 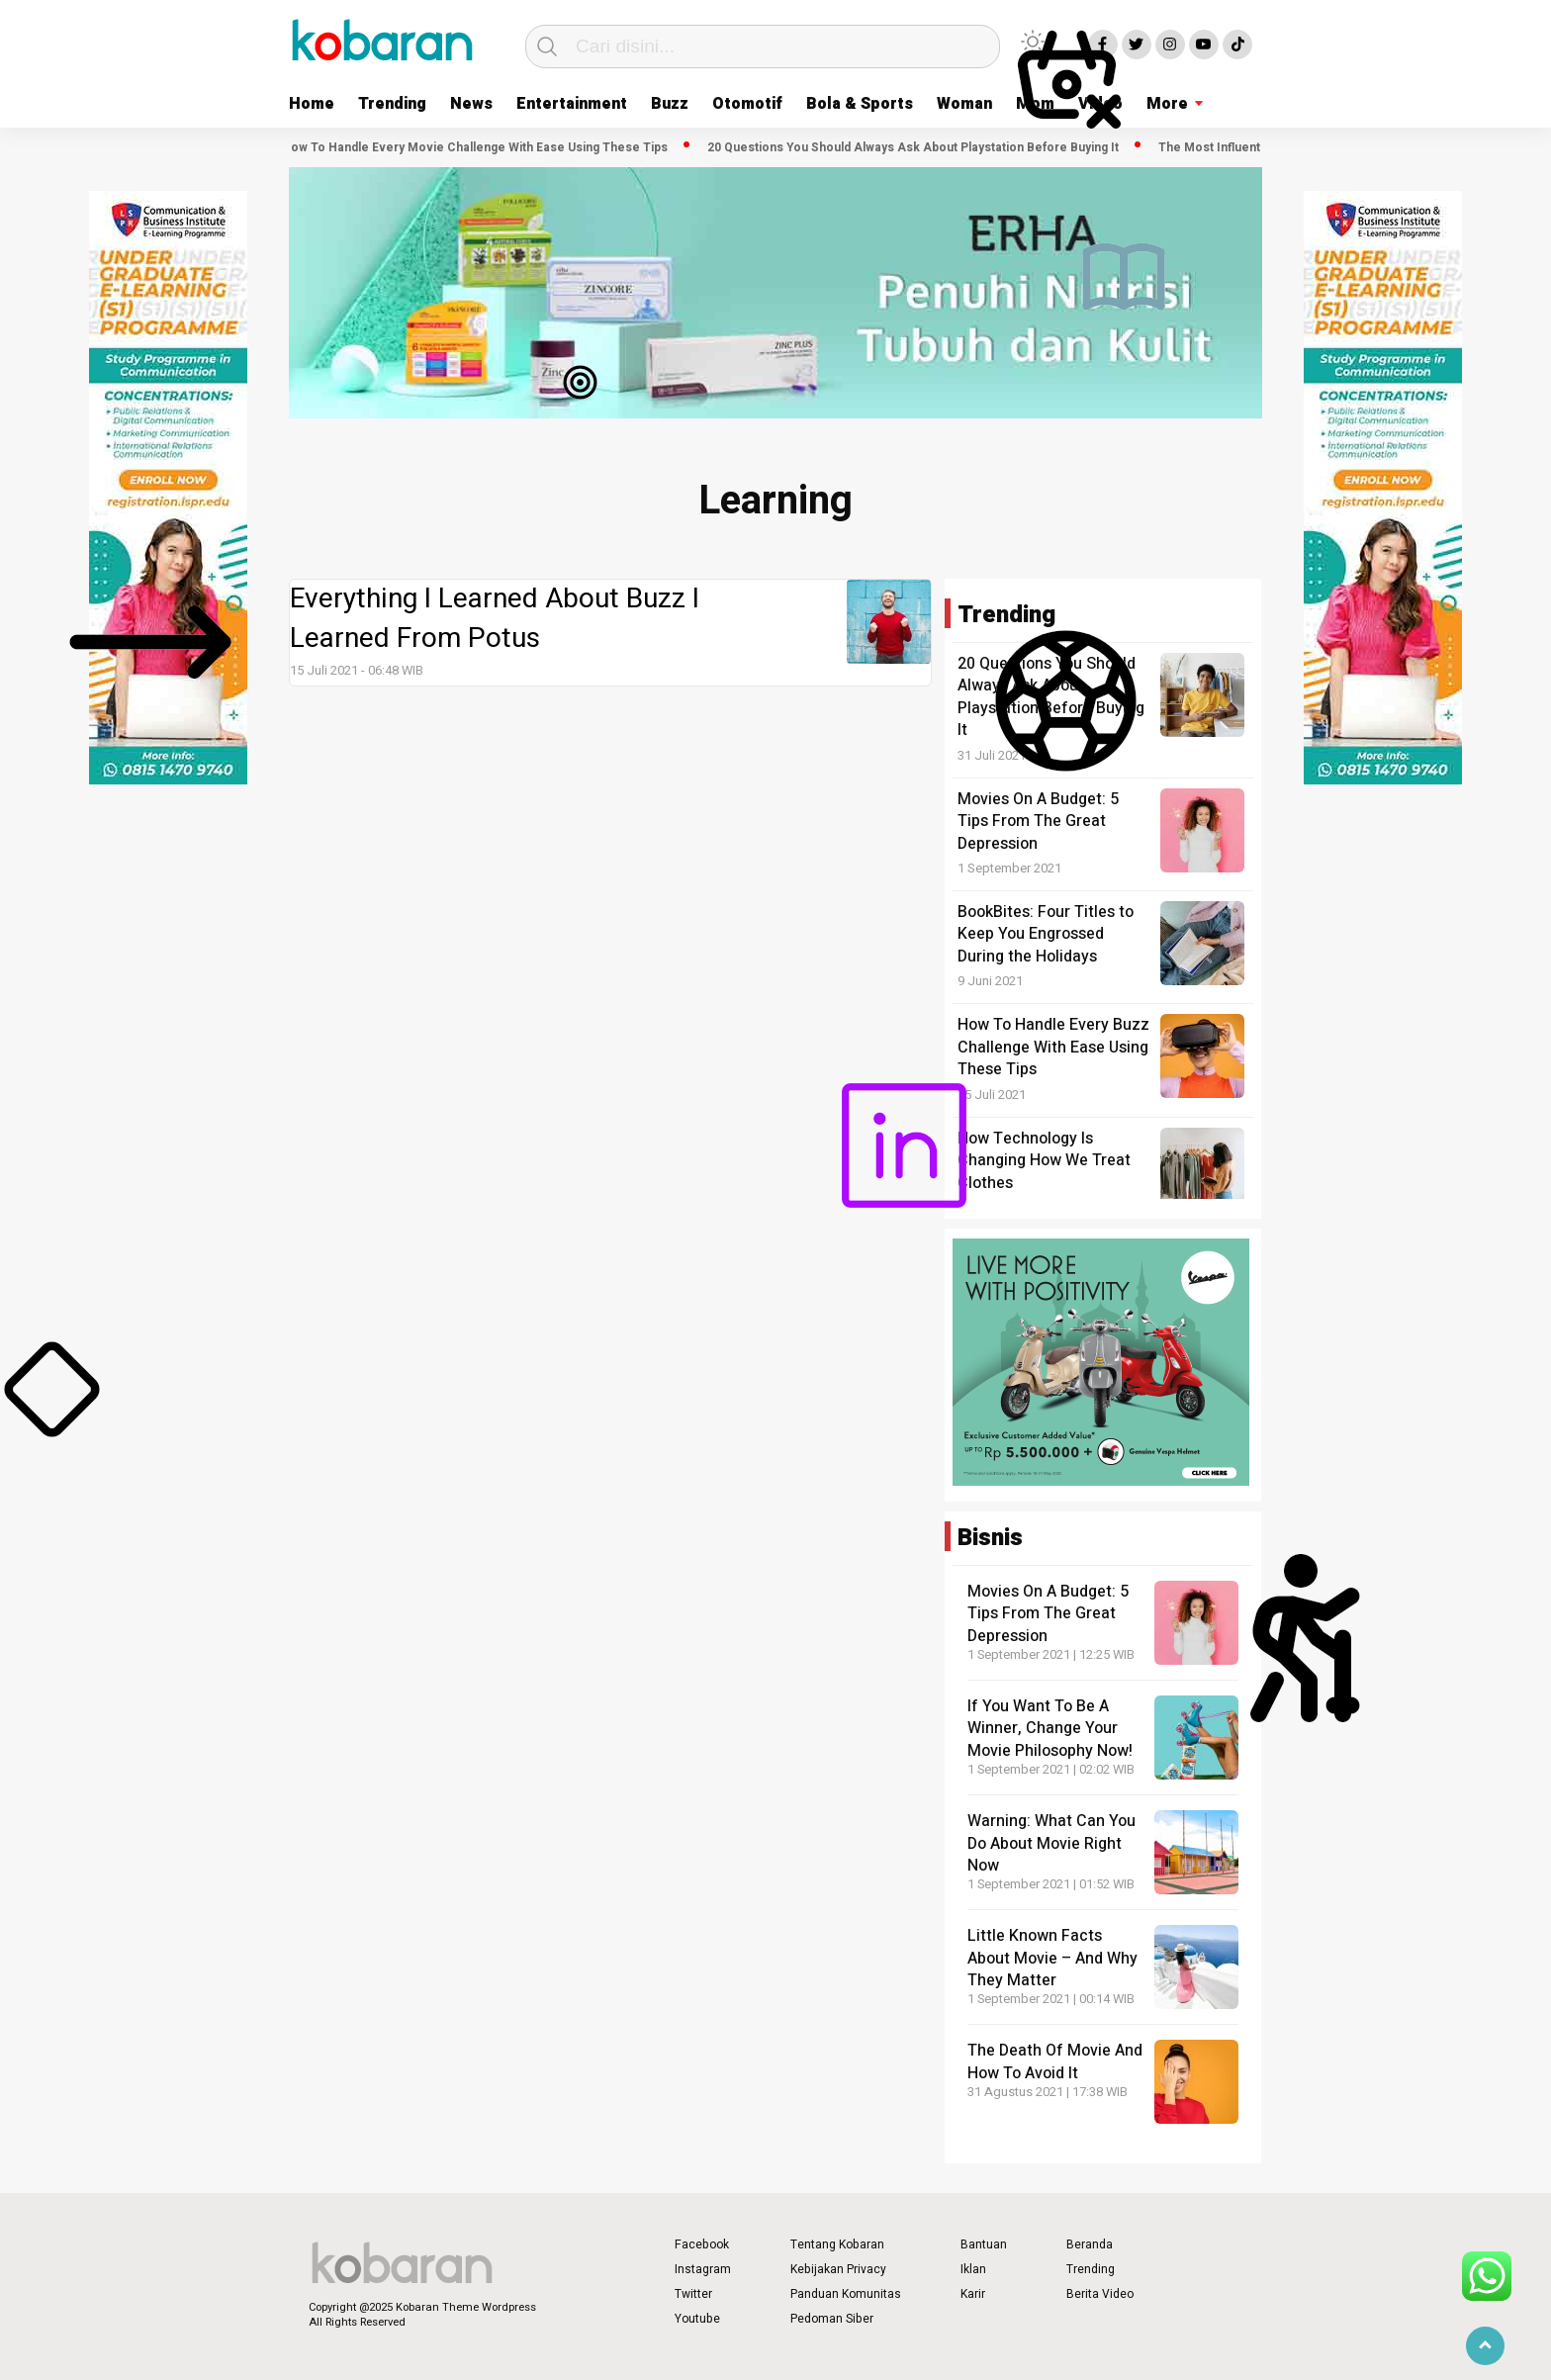 I want to click on open LinkedIn profile or app, so click(x=904, y=1145).